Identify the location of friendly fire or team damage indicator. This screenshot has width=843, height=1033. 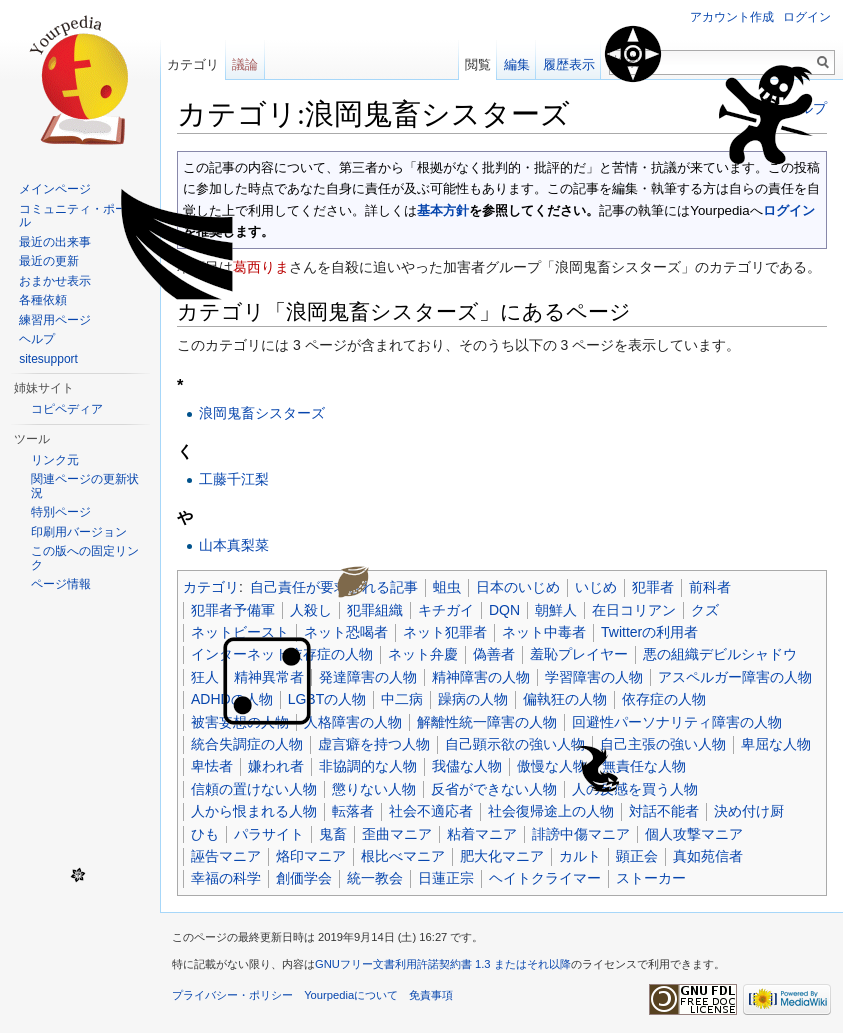
(596, 769).